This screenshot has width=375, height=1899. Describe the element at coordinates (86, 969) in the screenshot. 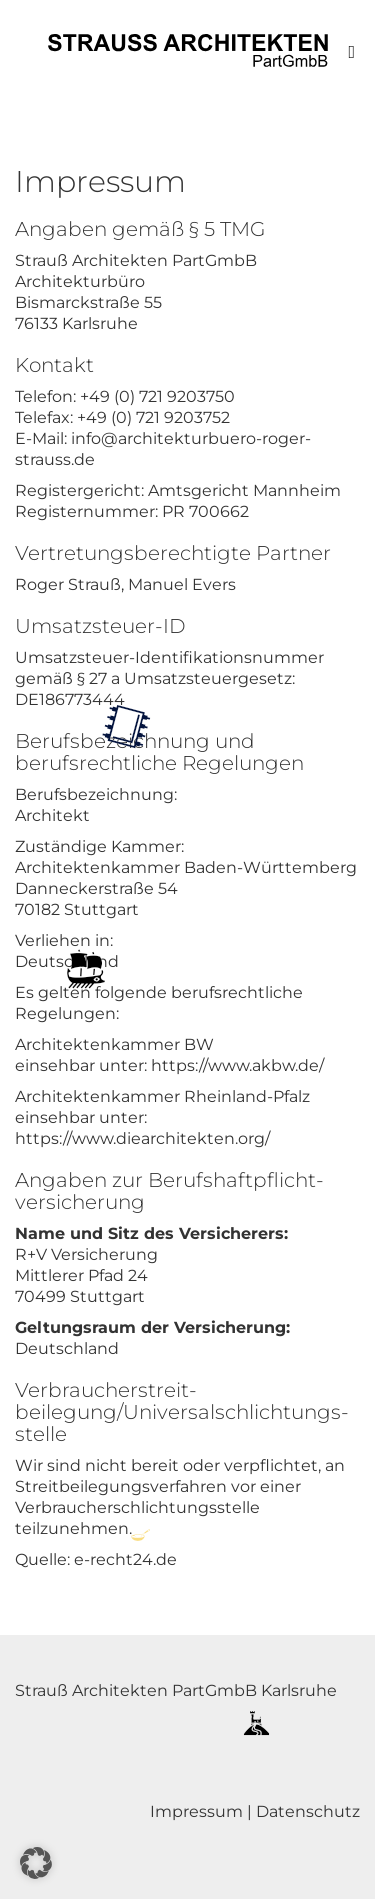

I see `select ancient naval unit in strategy game` at that location.